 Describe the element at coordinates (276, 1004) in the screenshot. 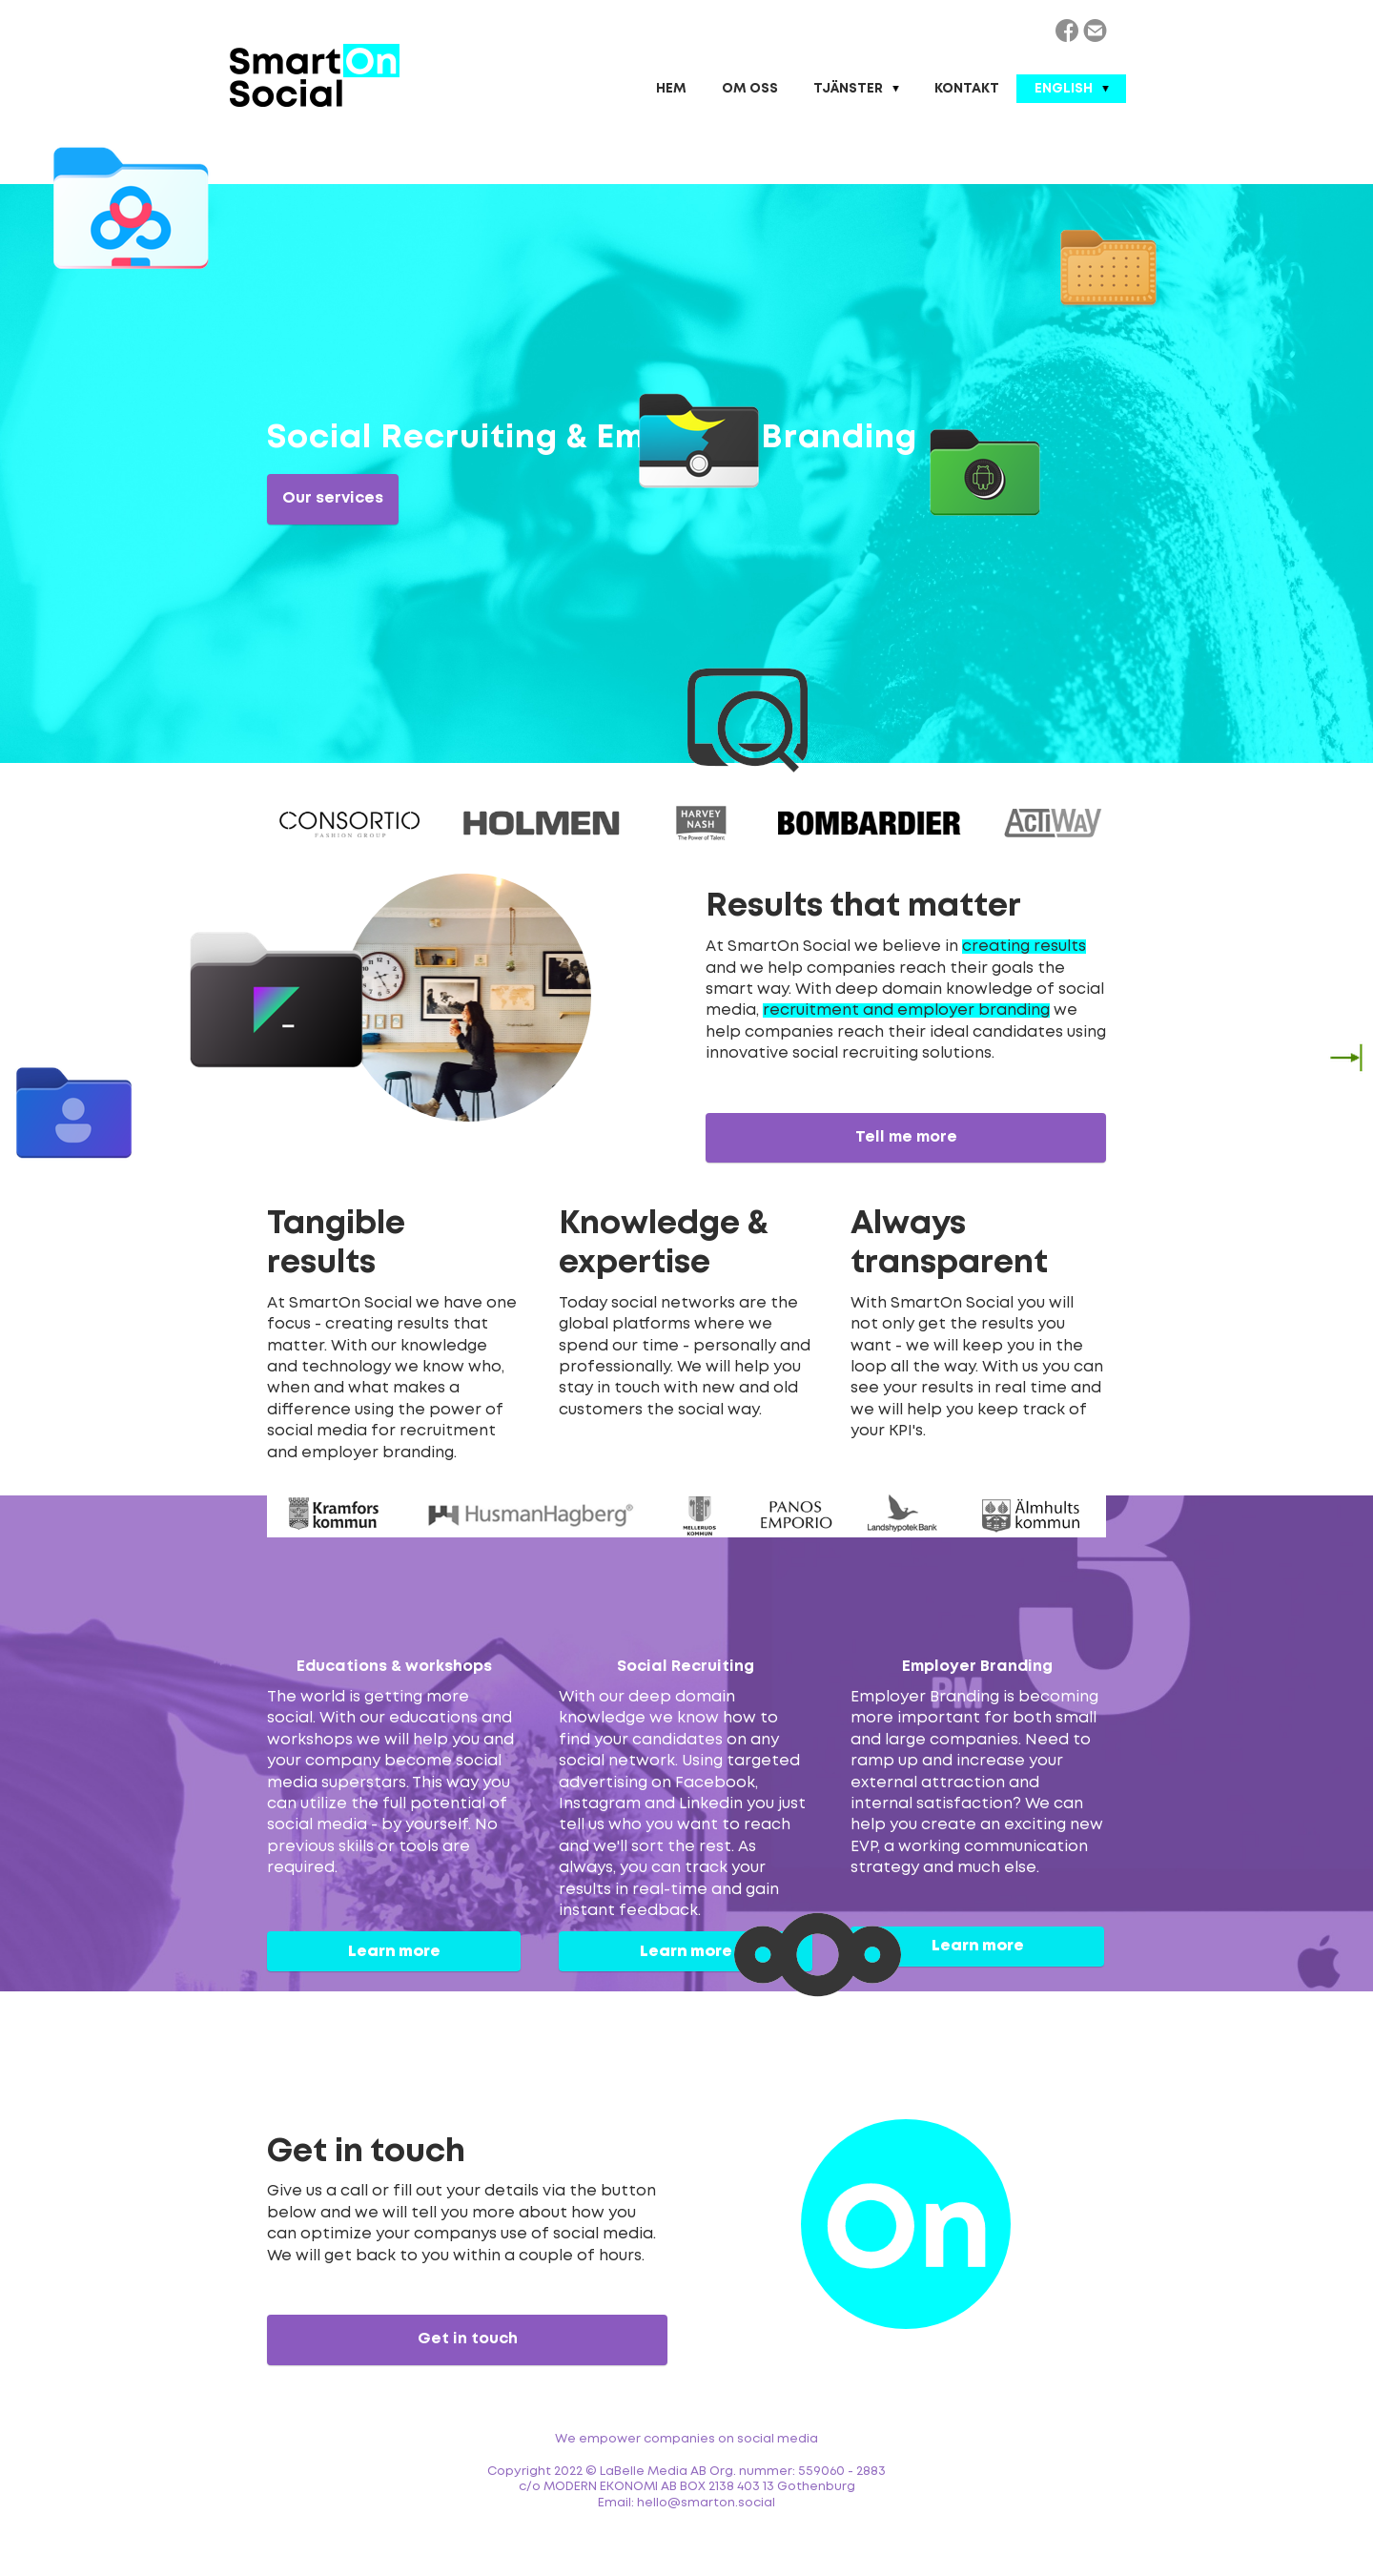

I see `open jetbrains academy project folder` at that location.